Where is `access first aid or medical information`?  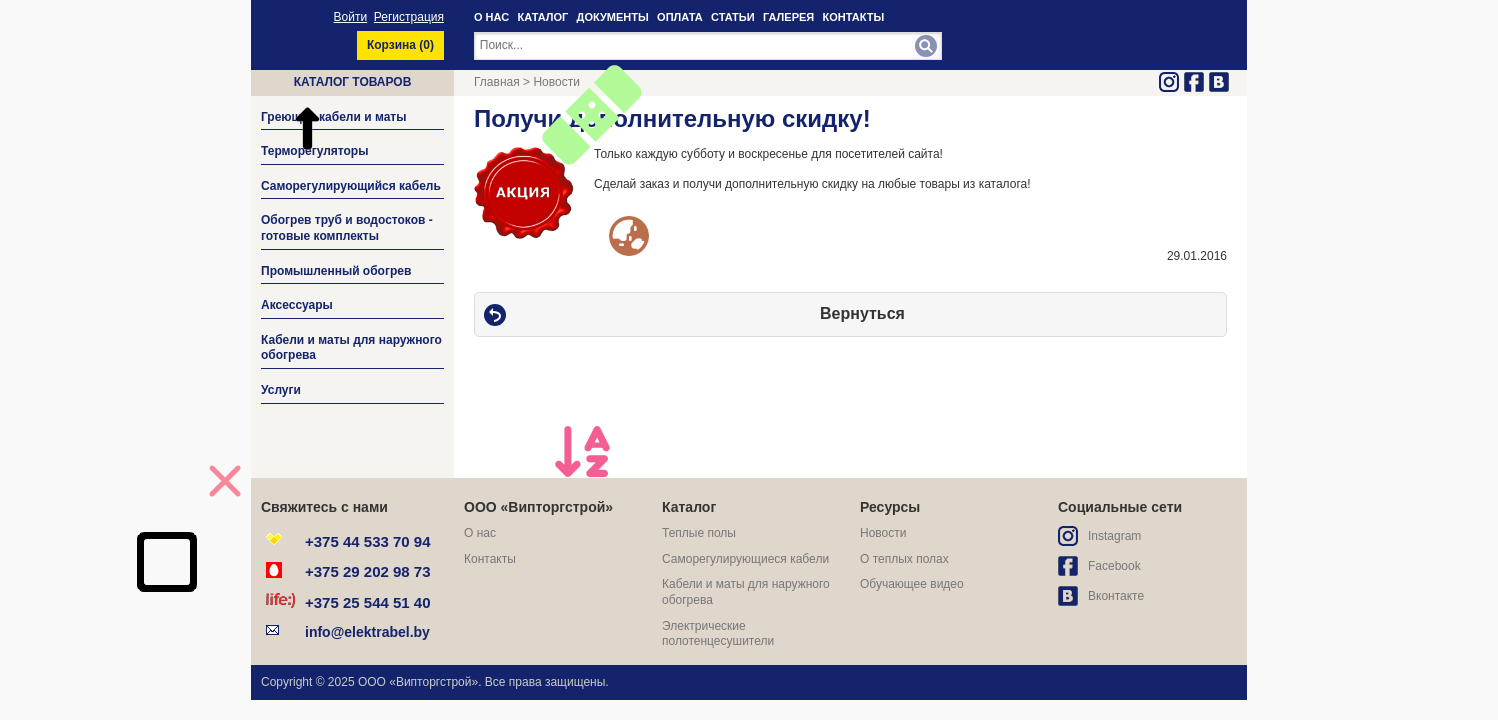 access first aid or medical information is located at coordinates (592, 115).